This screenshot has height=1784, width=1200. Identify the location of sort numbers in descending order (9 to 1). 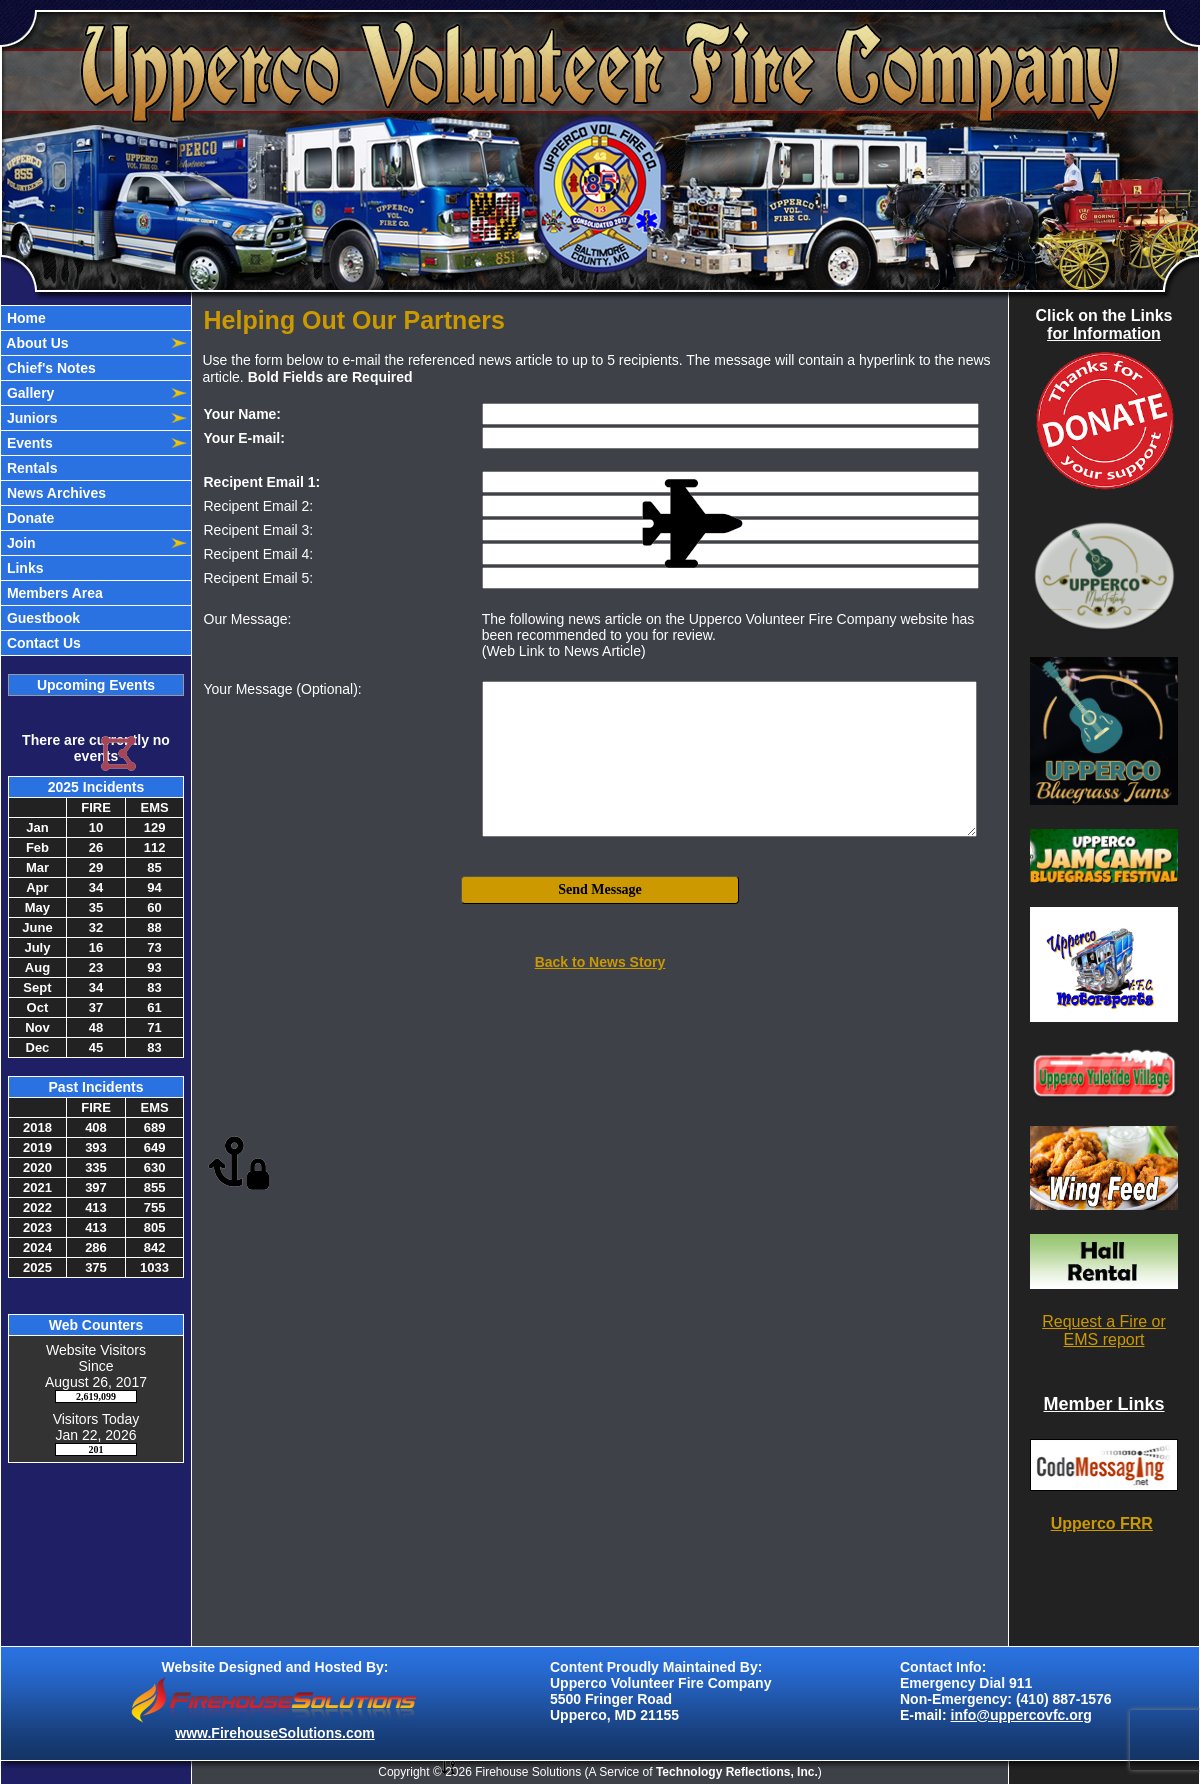
(448, 1767).